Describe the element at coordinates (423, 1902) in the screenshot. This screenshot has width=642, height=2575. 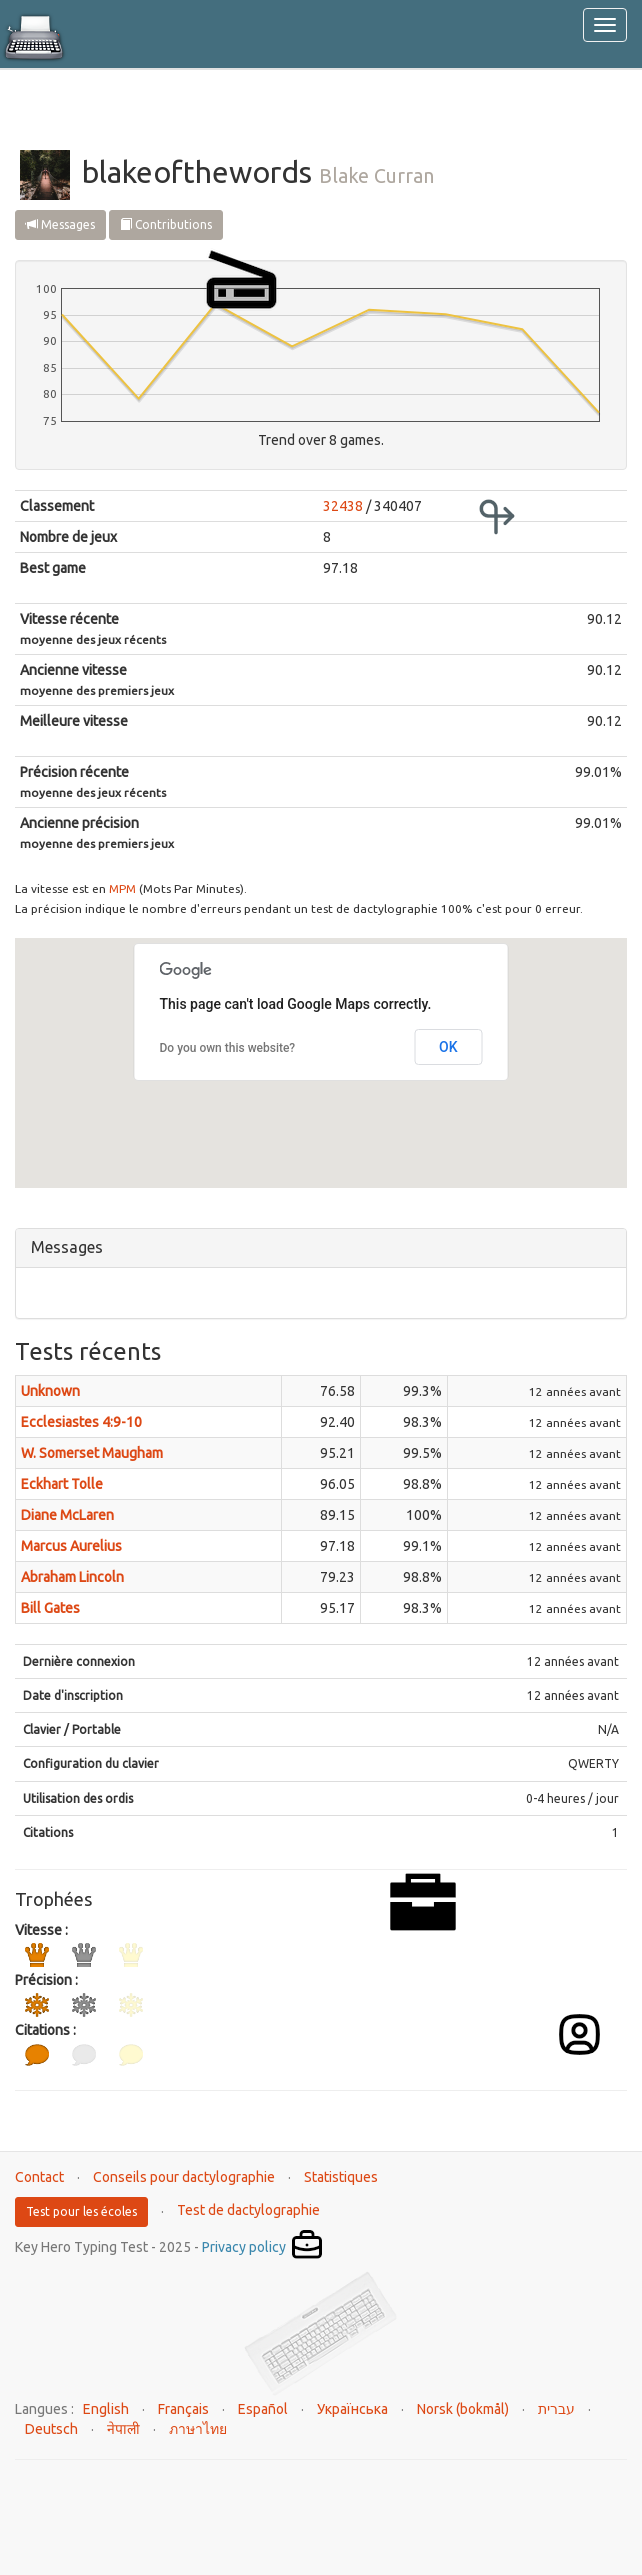
I see `access work or business-related content` at that location.